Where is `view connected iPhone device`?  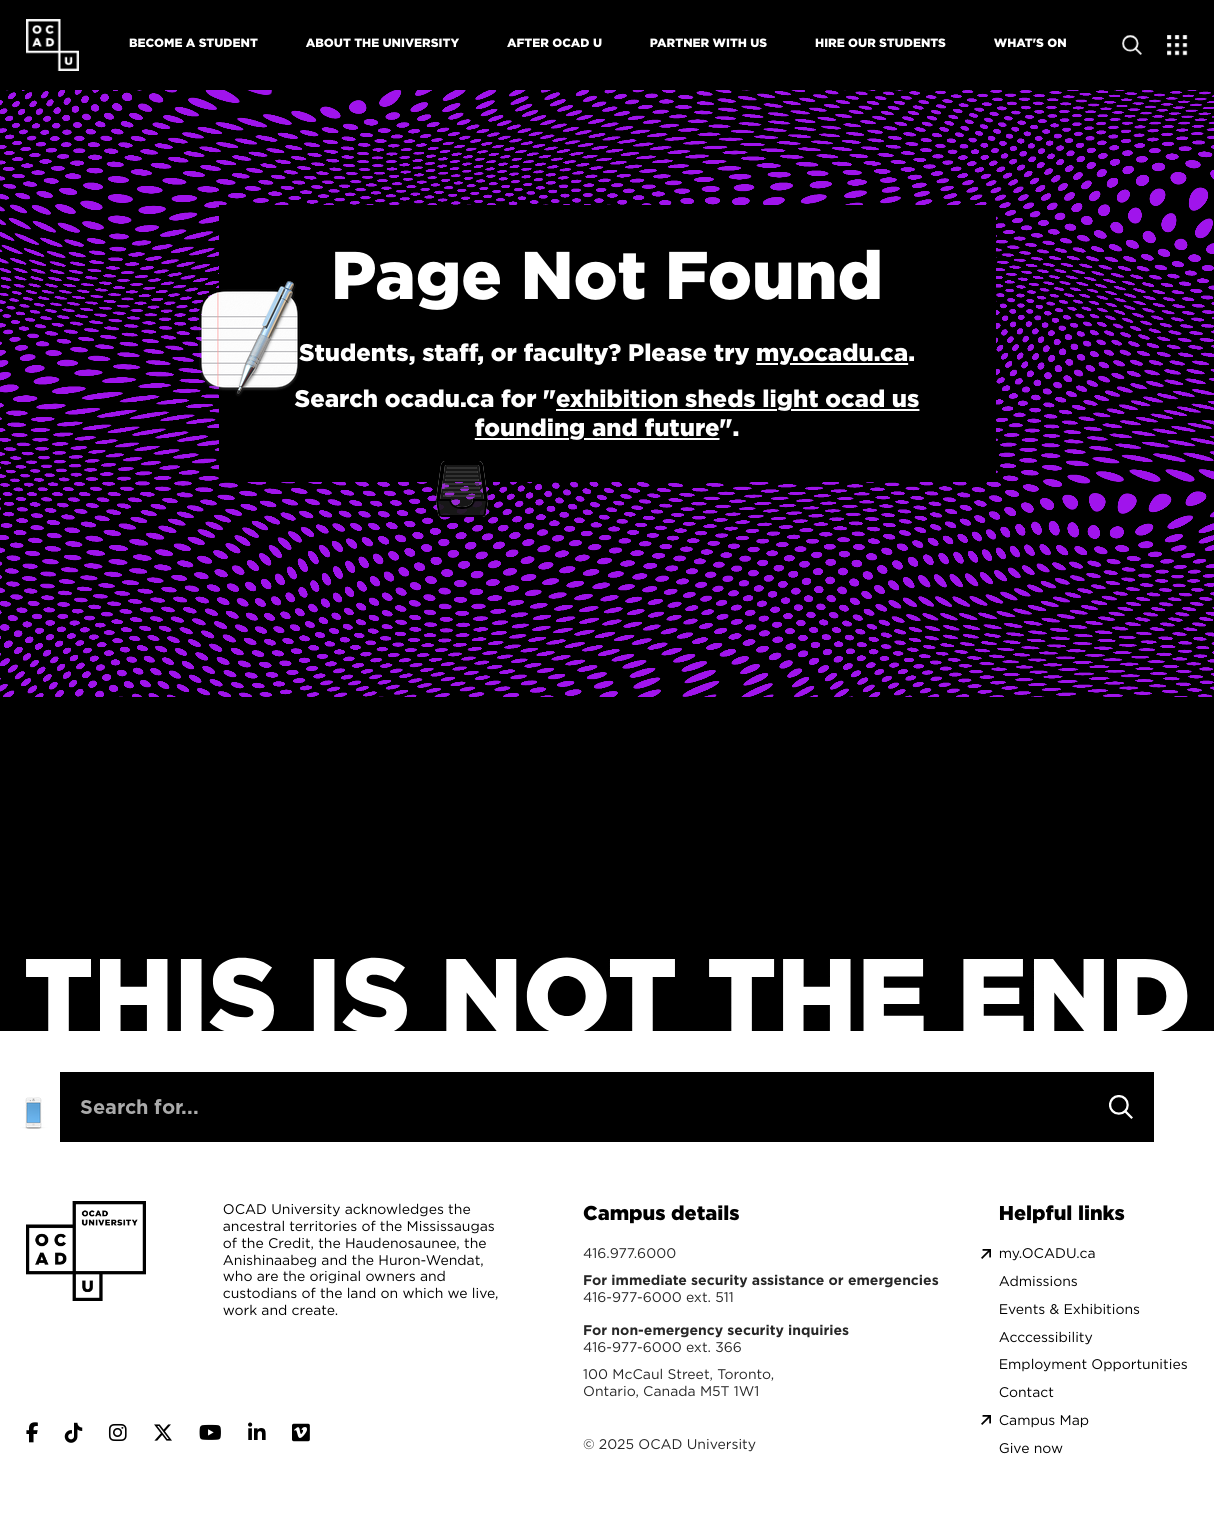
view connected iPhone device is located at coordinates (33, 1112).